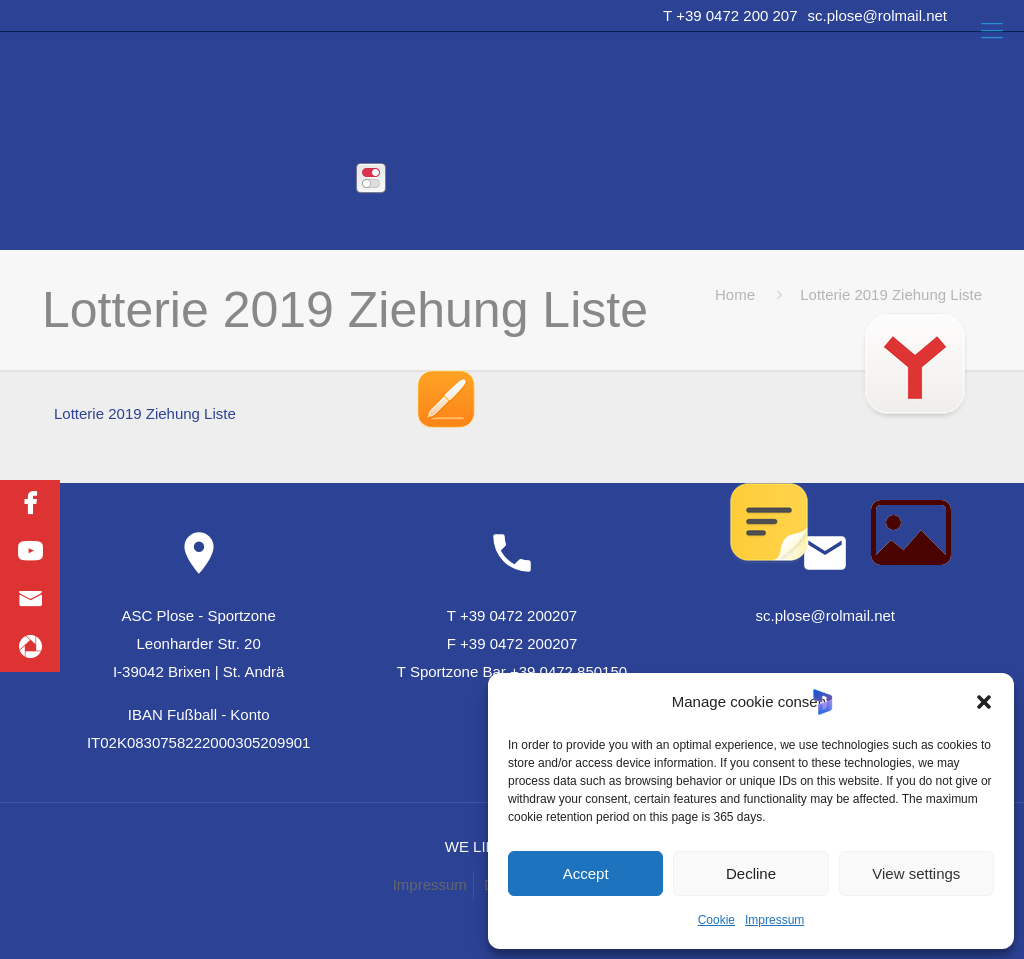  Describe the element at coordinates (371, 178) in the screenshot. I see `open gnome tweaks to customize system settings` at that location.